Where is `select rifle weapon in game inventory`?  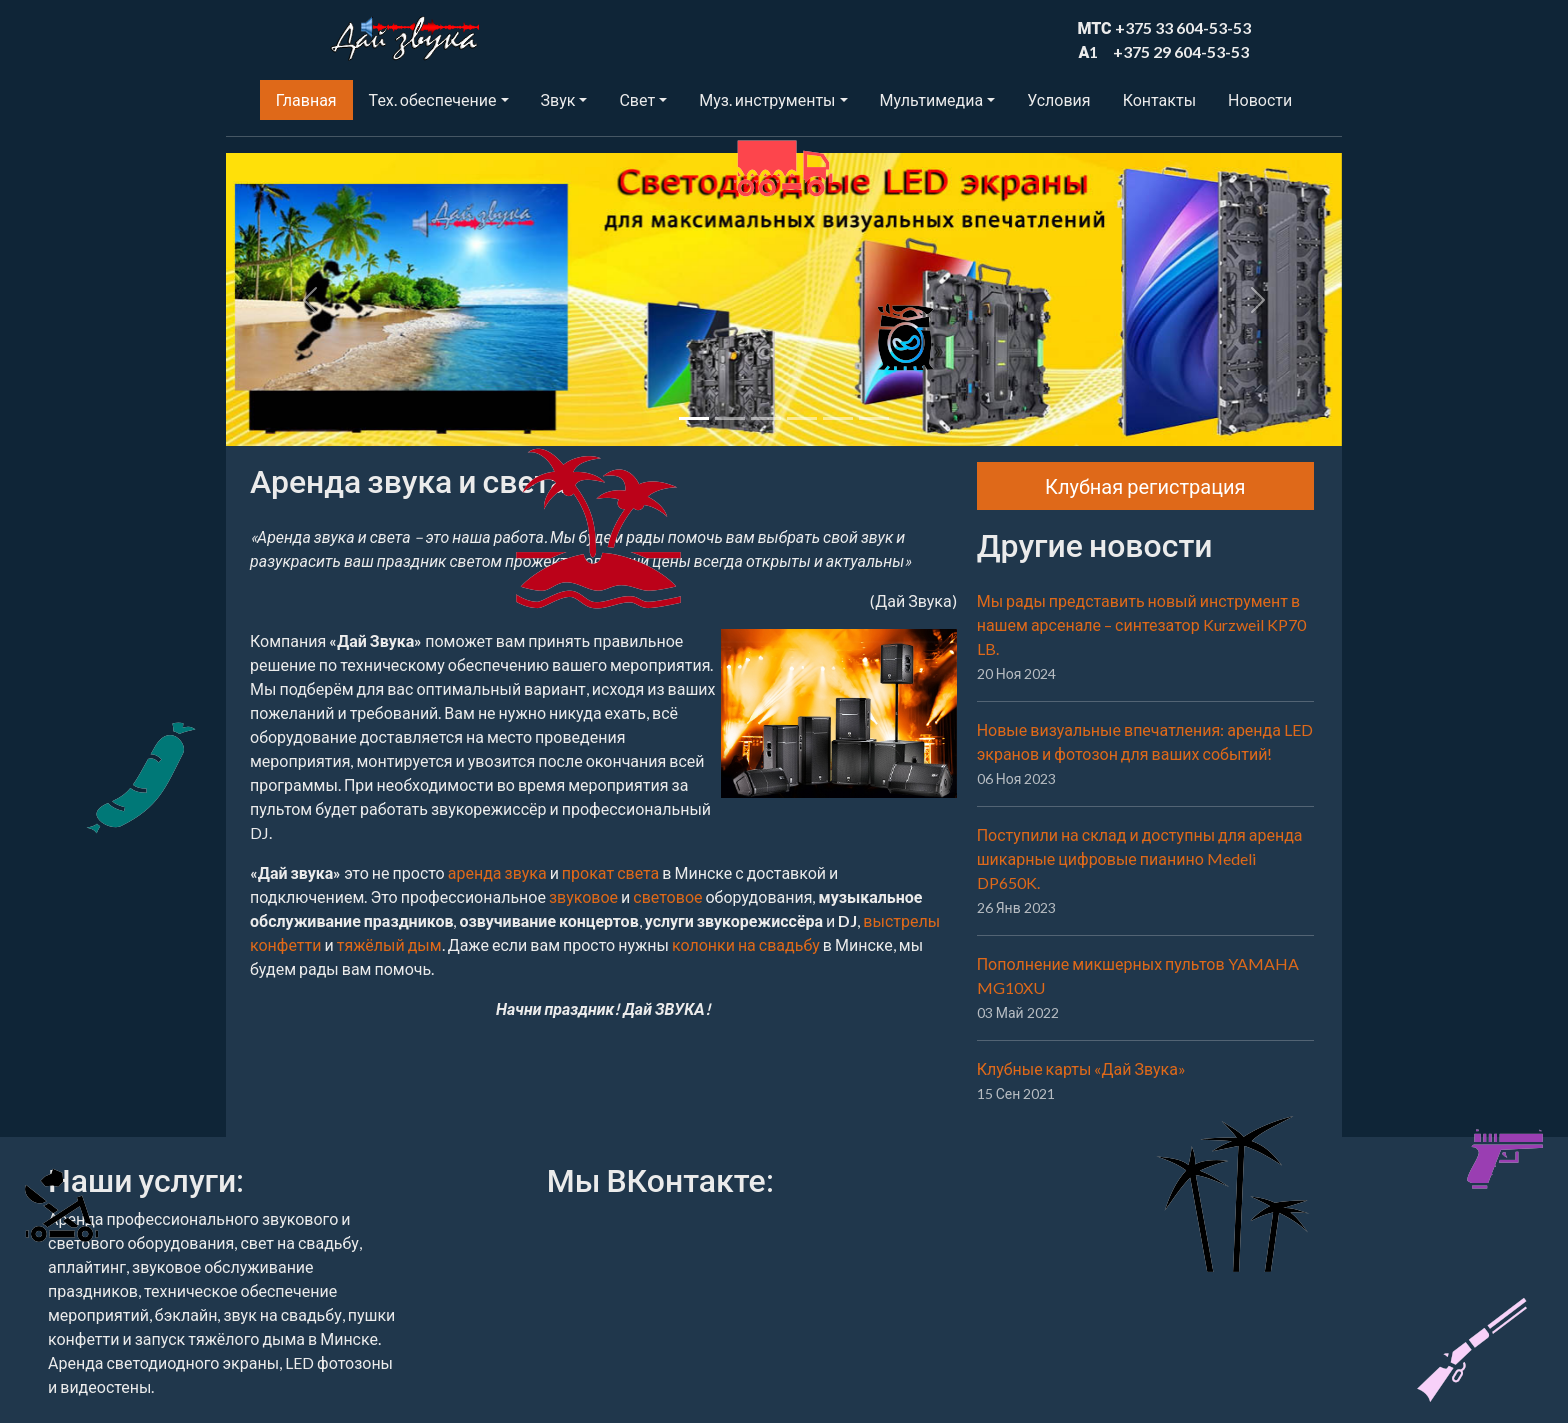 select rifle weapon in game inventory is located at coordinates (1472, 1350).